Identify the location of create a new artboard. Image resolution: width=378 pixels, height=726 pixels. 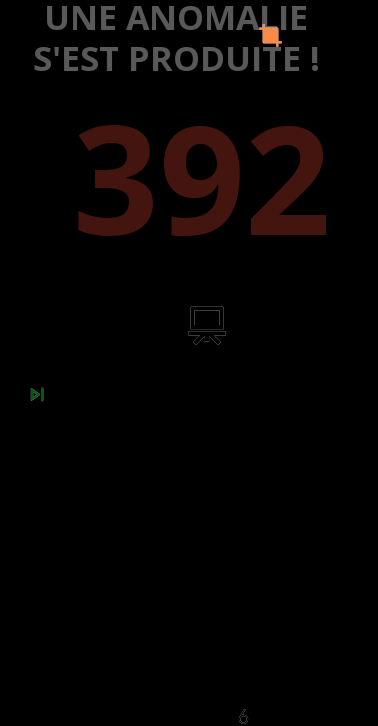
(207, 325).